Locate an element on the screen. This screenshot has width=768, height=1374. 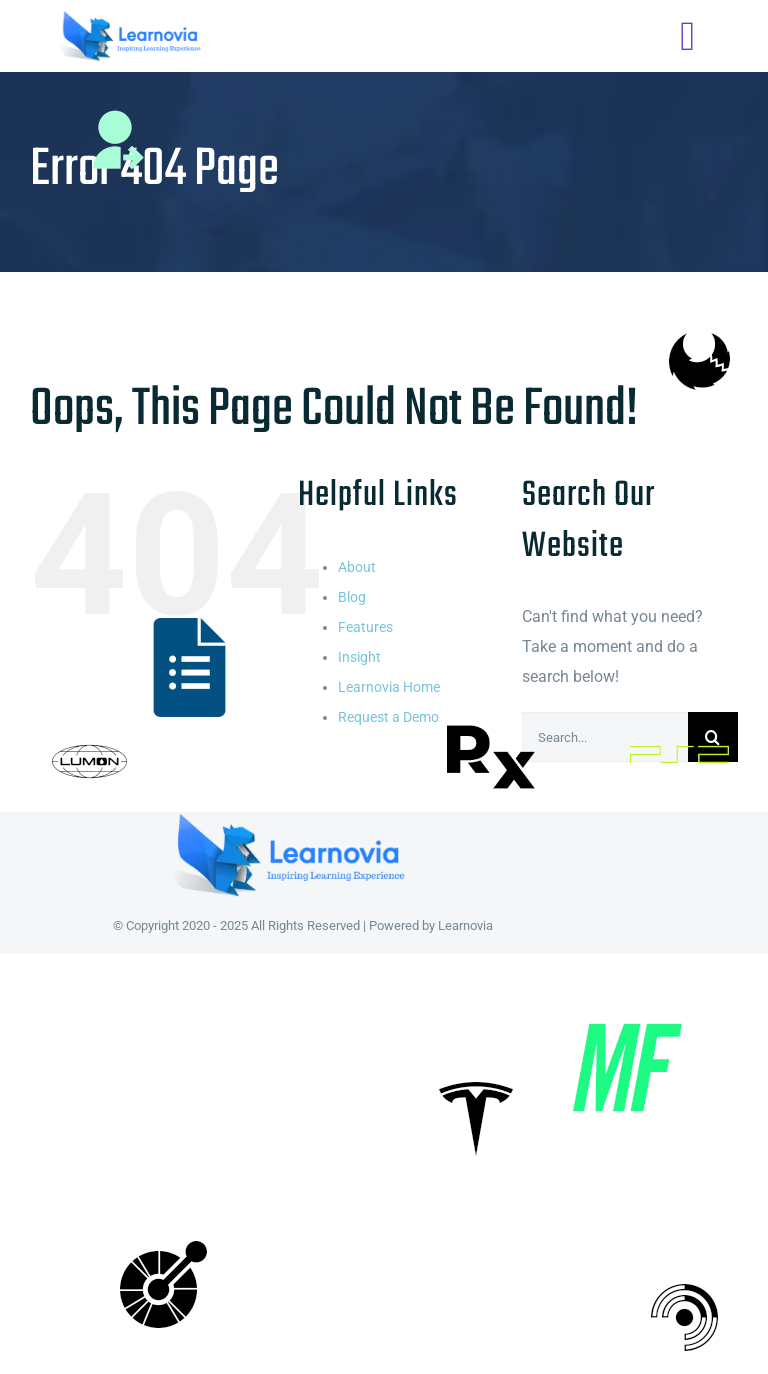
open freshrss feed reader app is located at coordinates (684, 1317).